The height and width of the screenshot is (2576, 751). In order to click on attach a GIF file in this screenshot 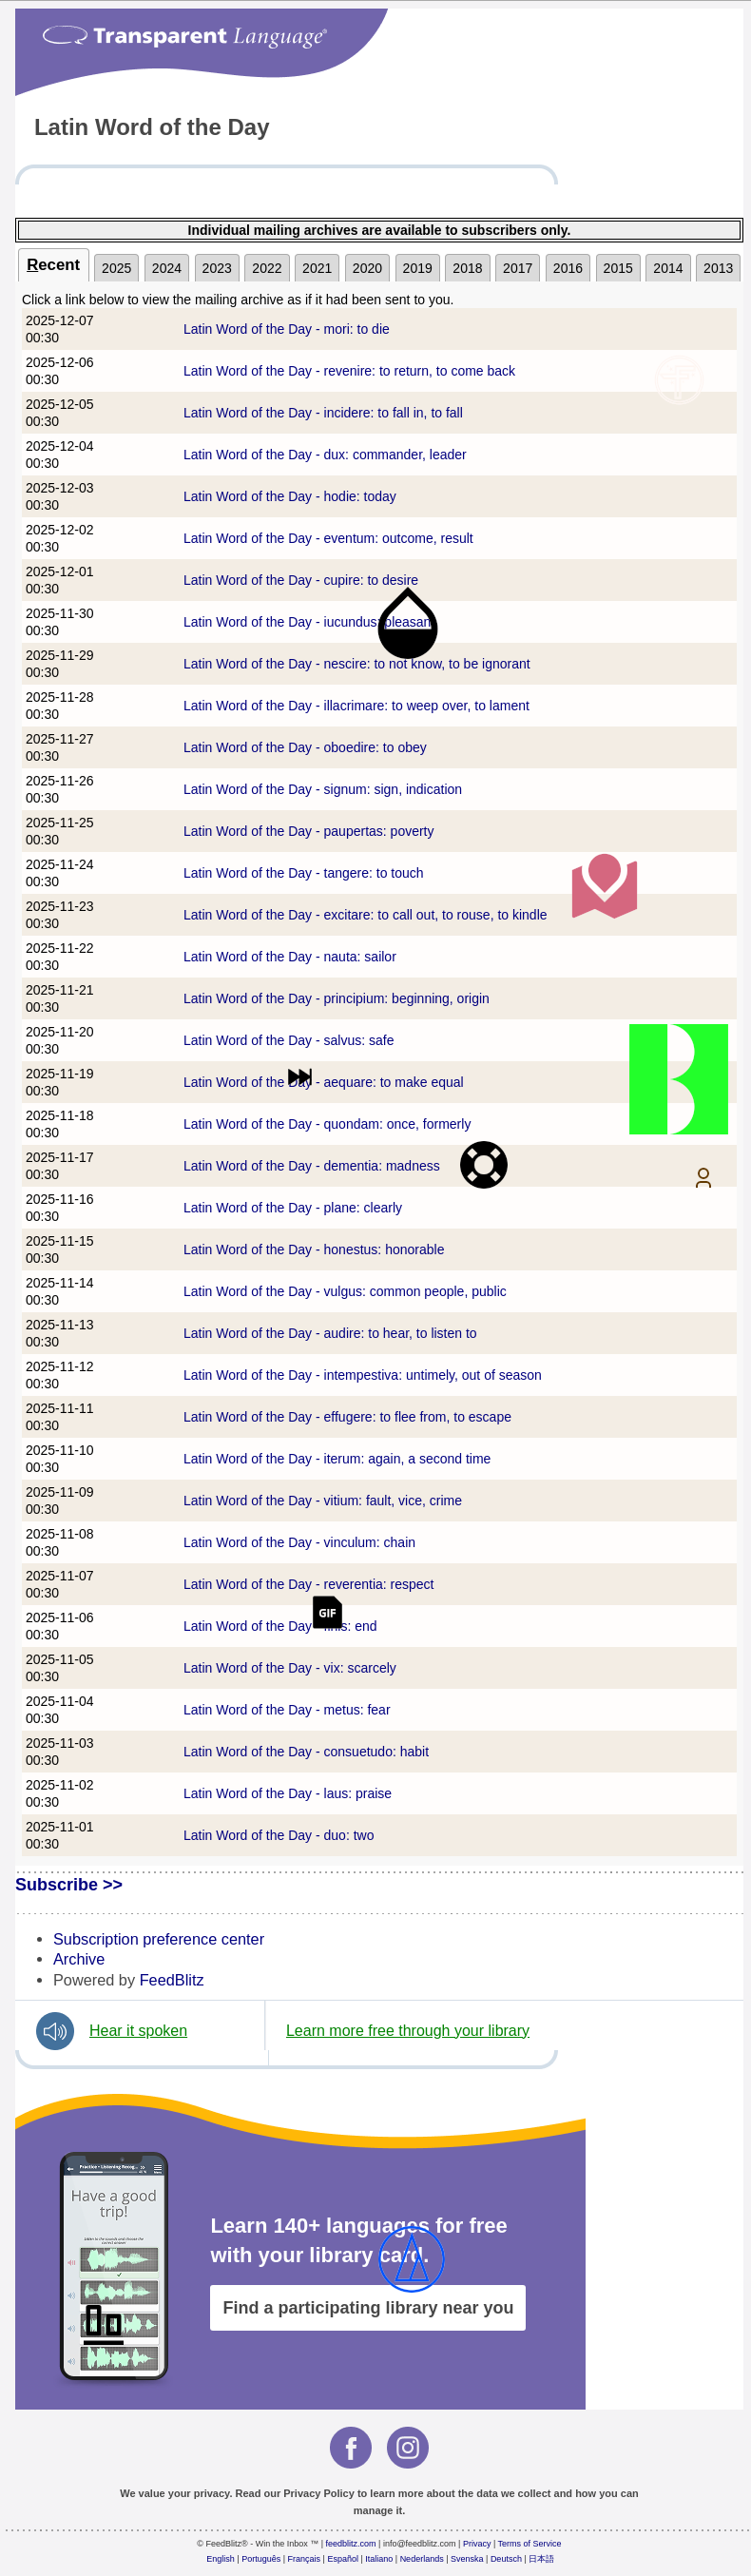, I will do `click(327, 1612)`.